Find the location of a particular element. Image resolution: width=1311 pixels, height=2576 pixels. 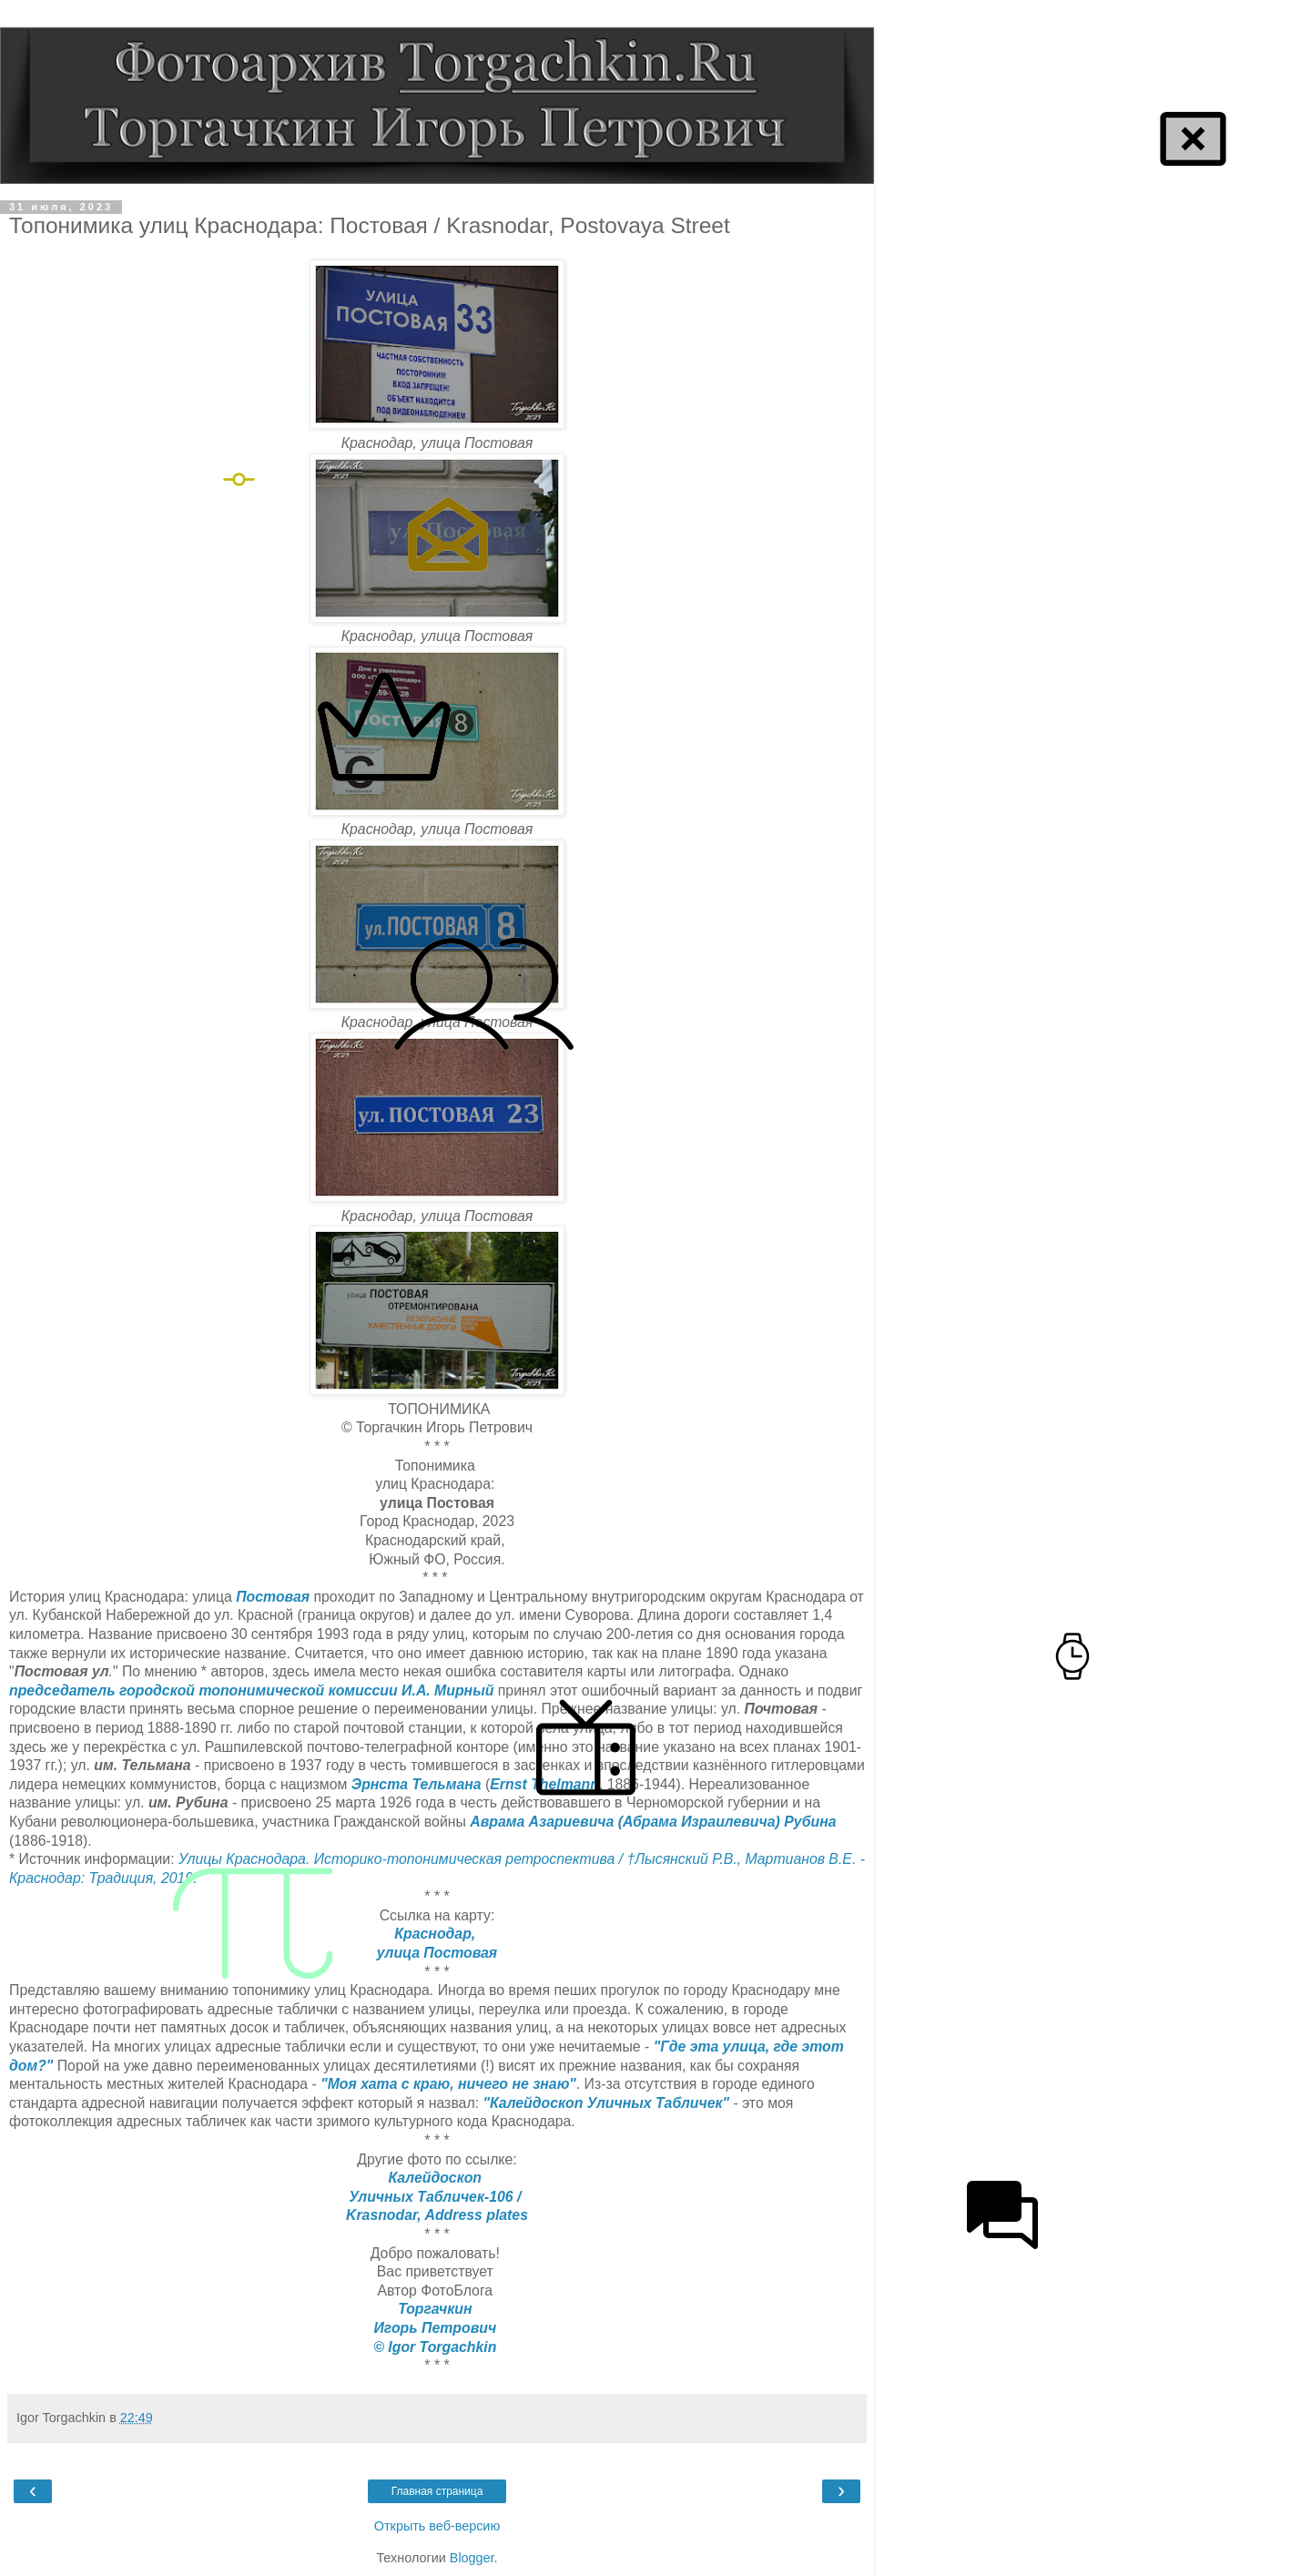

access mathematical or scientific calculator functions is located at coordinates (256, 1920).